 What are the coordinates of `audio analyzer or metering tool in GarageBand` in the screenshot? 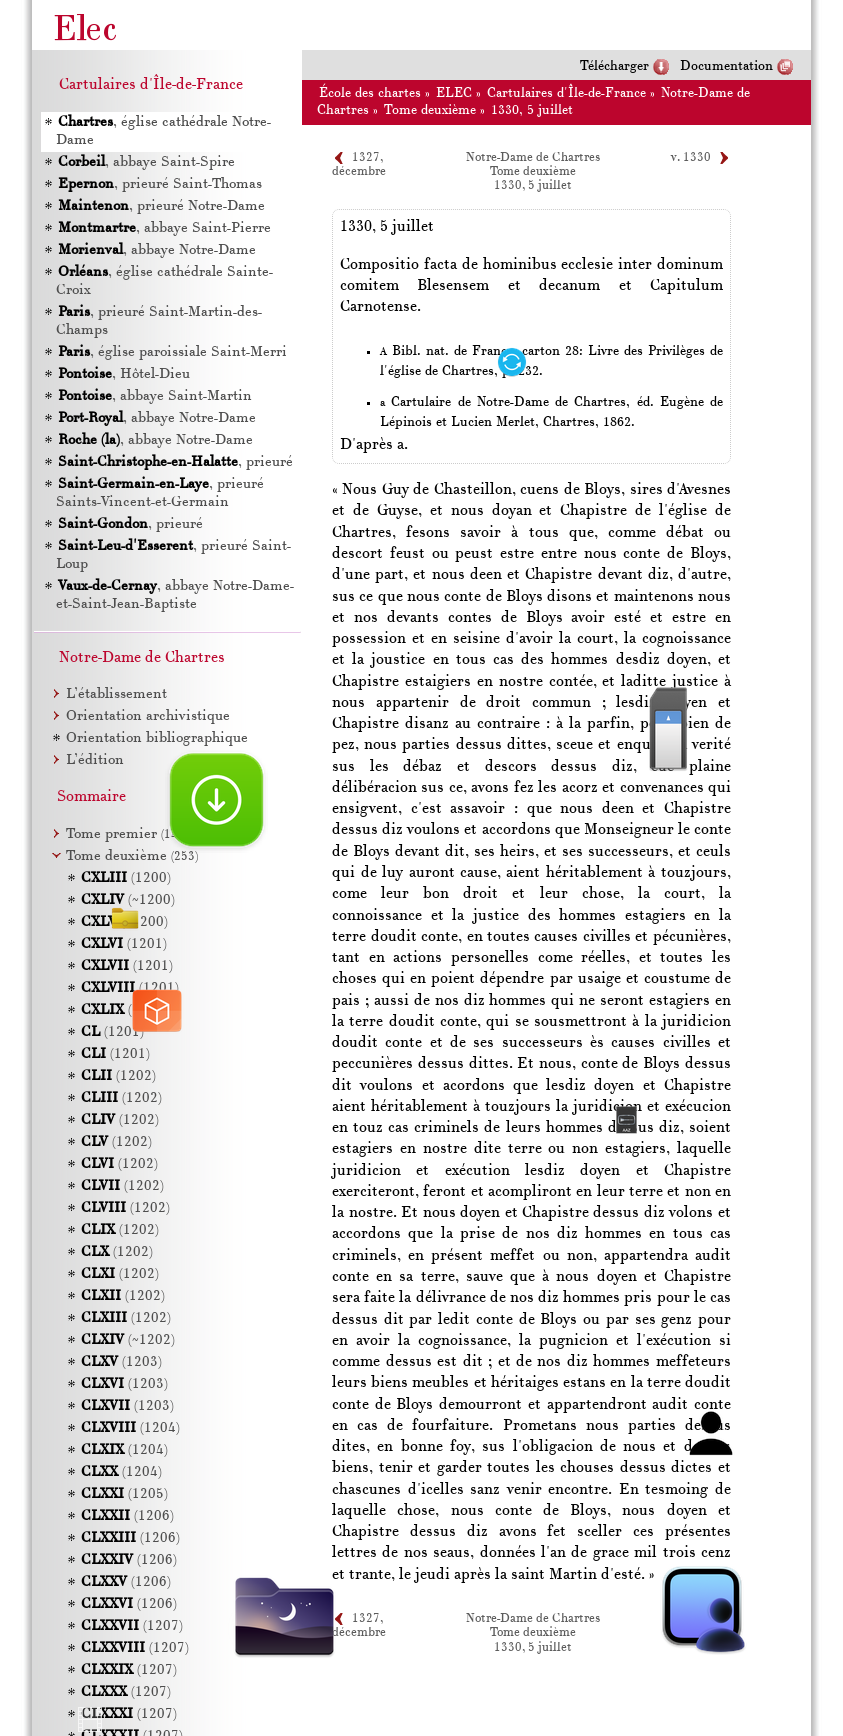 It's located at (626, 1120).